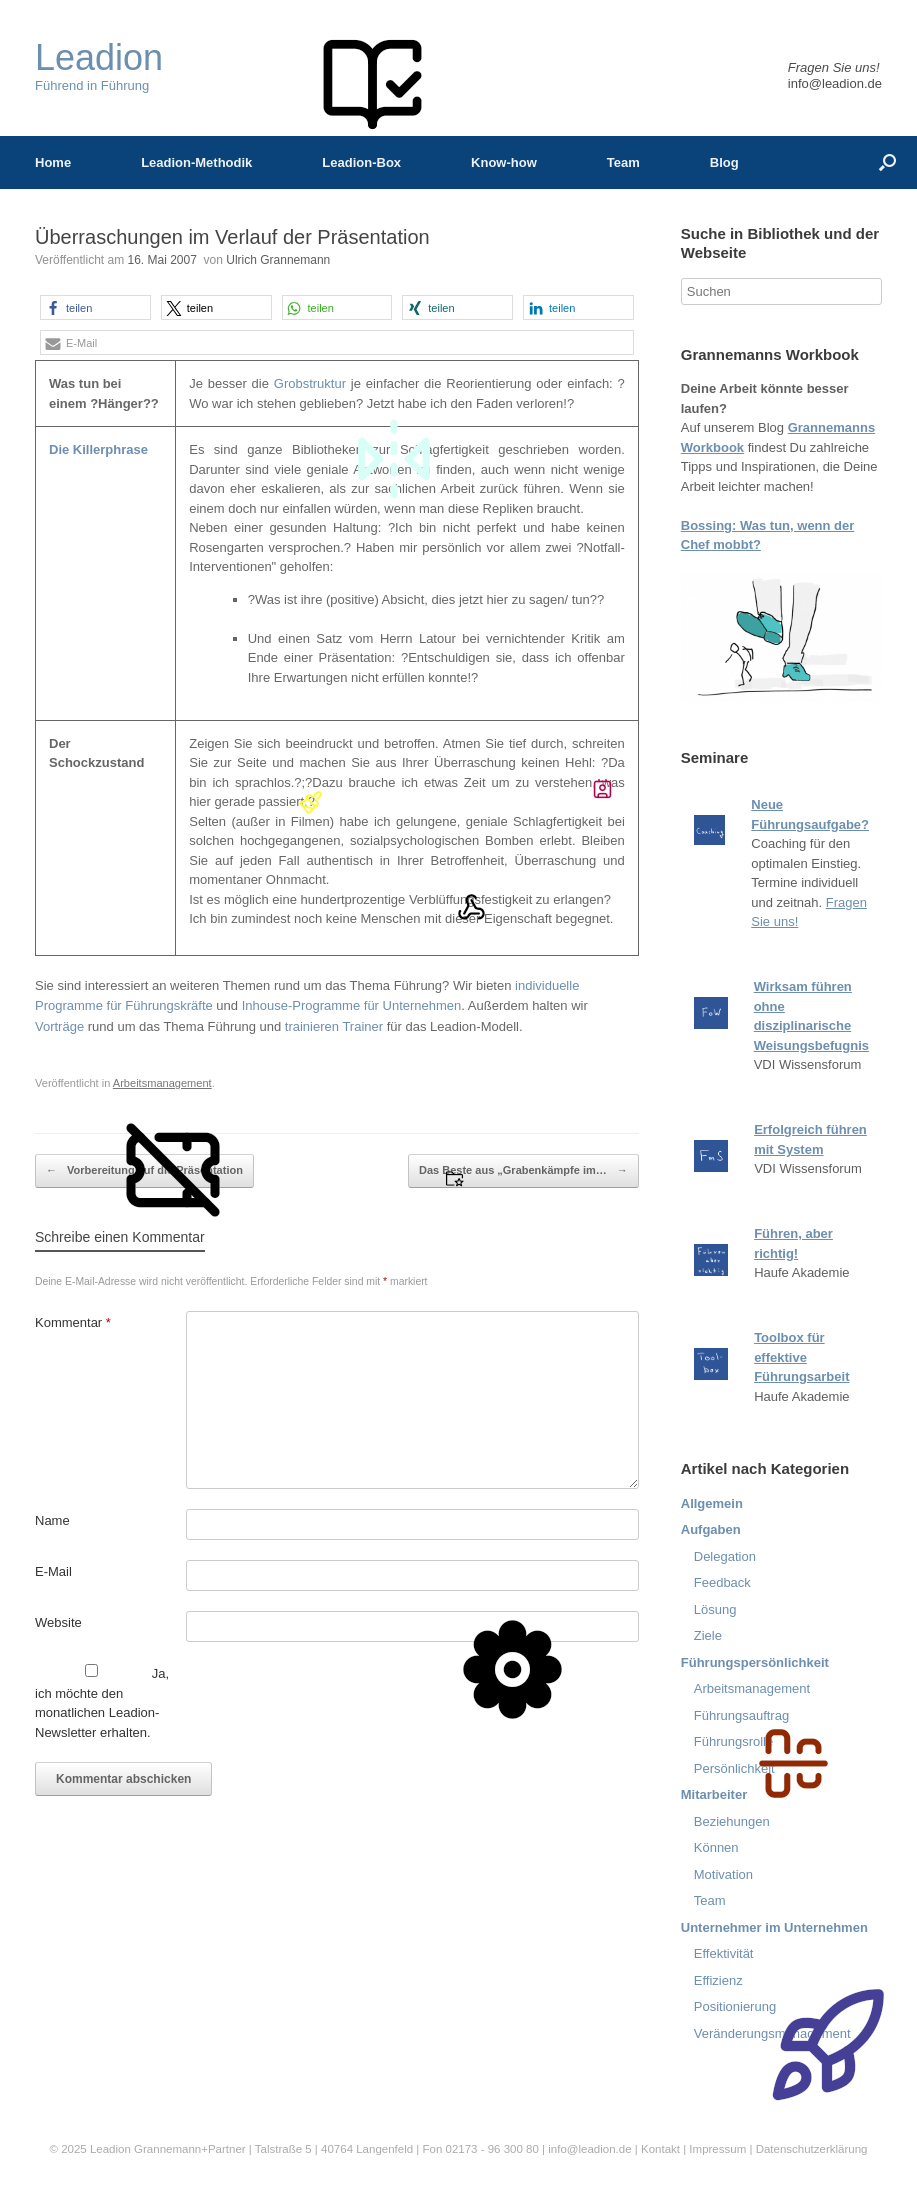 This screenshot has width=917, height=2190. Describe the element at coordinates (372, 84) in the screenshot. I see `mark a book or reading item as completed` at that location.